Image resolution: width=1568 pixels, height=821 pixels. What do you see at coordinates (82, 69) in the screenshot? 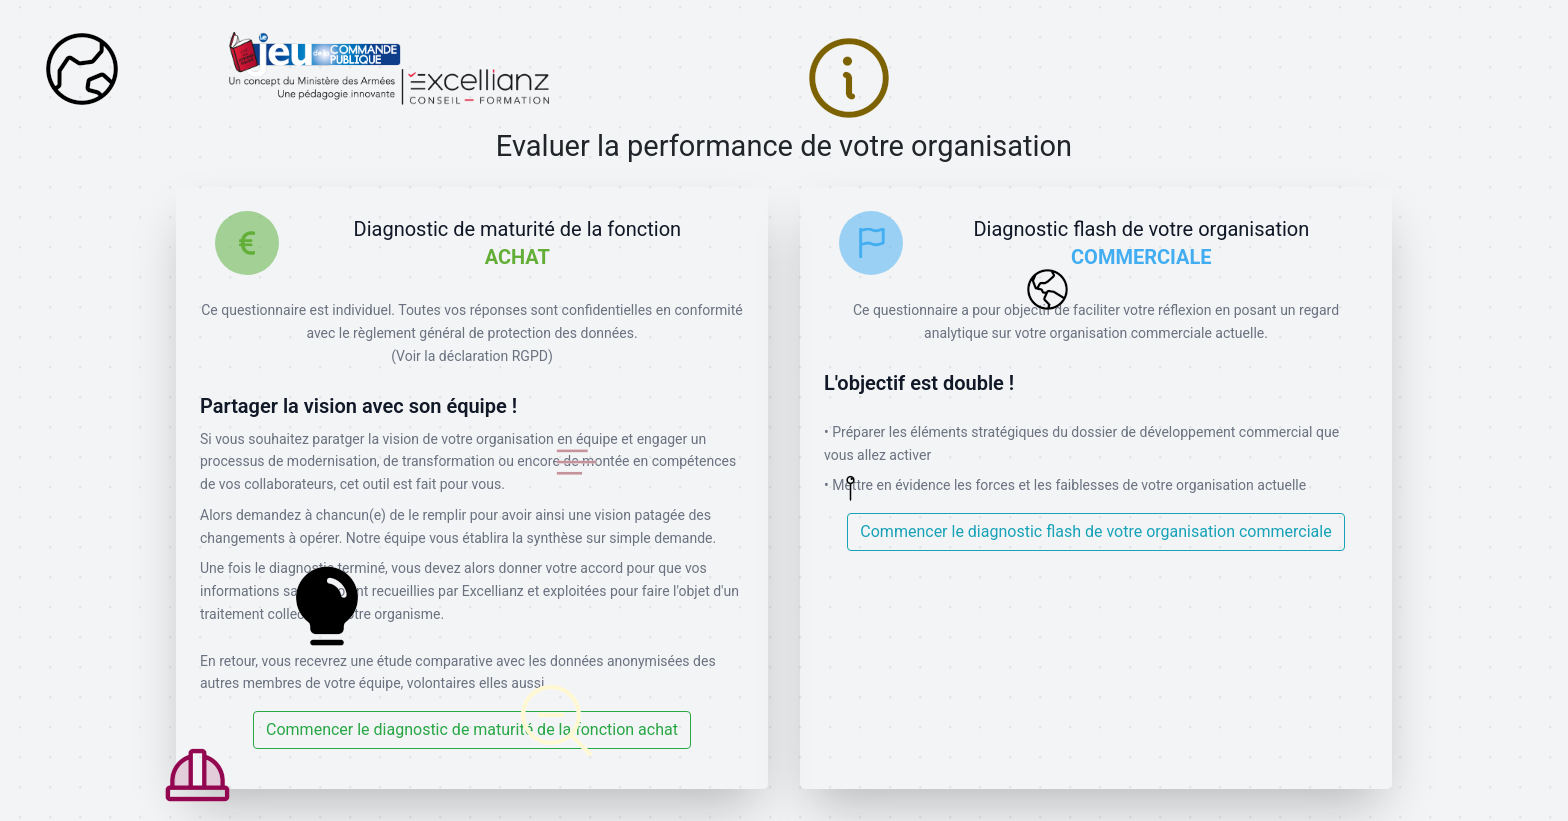
I see `switch to international or global settings` at bounding box center [82, 69].